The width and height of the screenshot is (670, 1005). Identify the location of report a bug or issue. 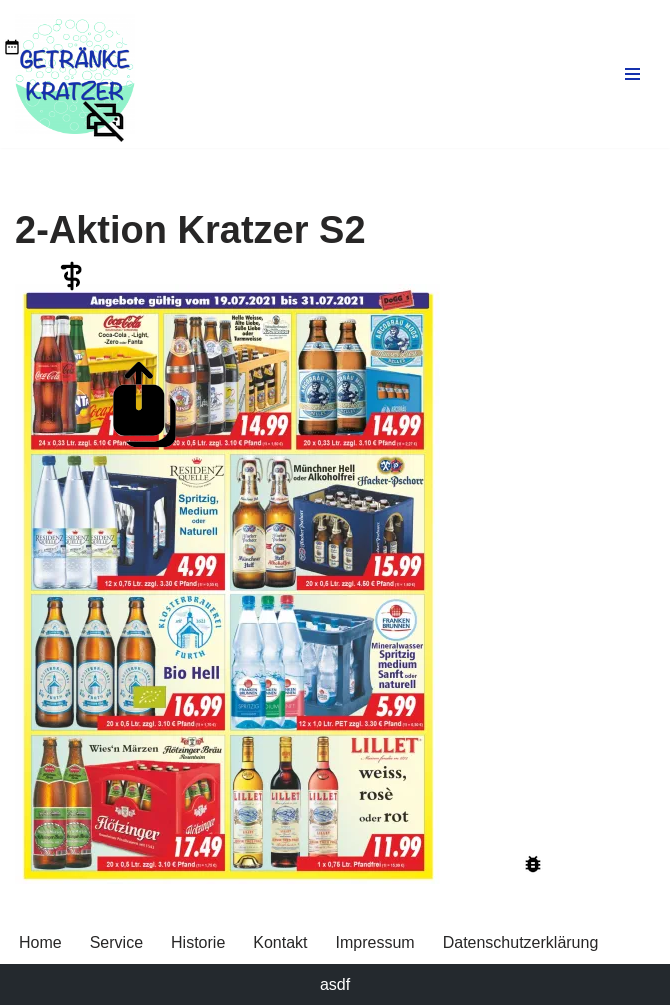
(533, 864).